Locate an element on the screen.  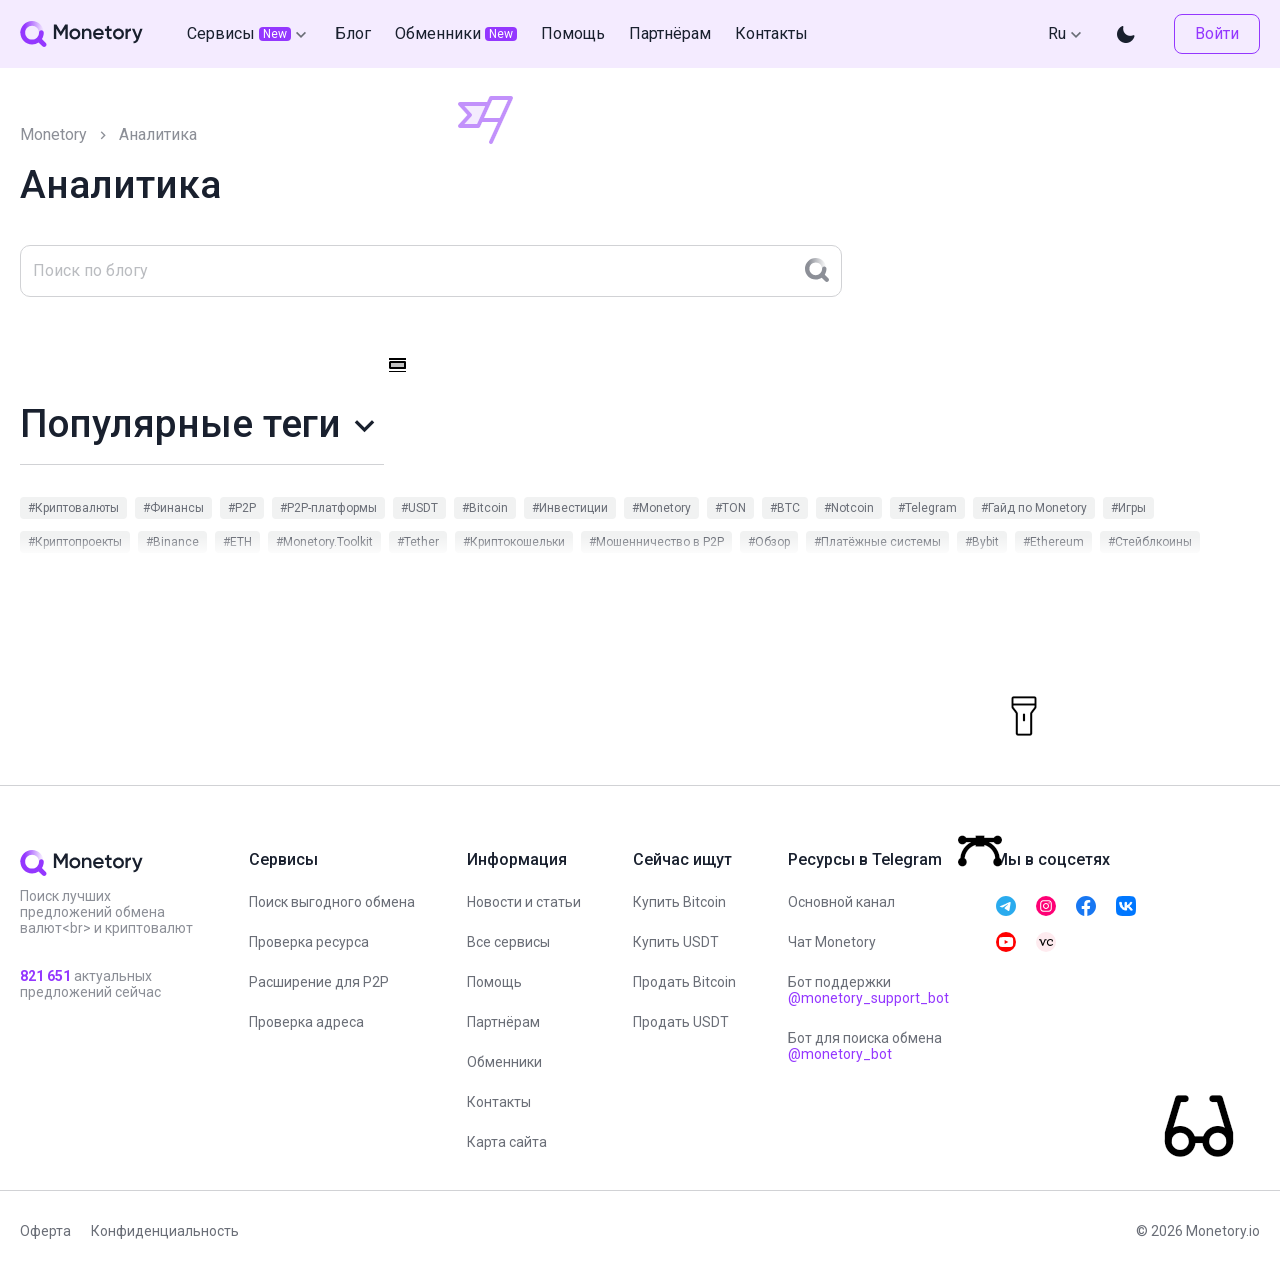
view or access reading mode is located at coordinates (1199, 1126).